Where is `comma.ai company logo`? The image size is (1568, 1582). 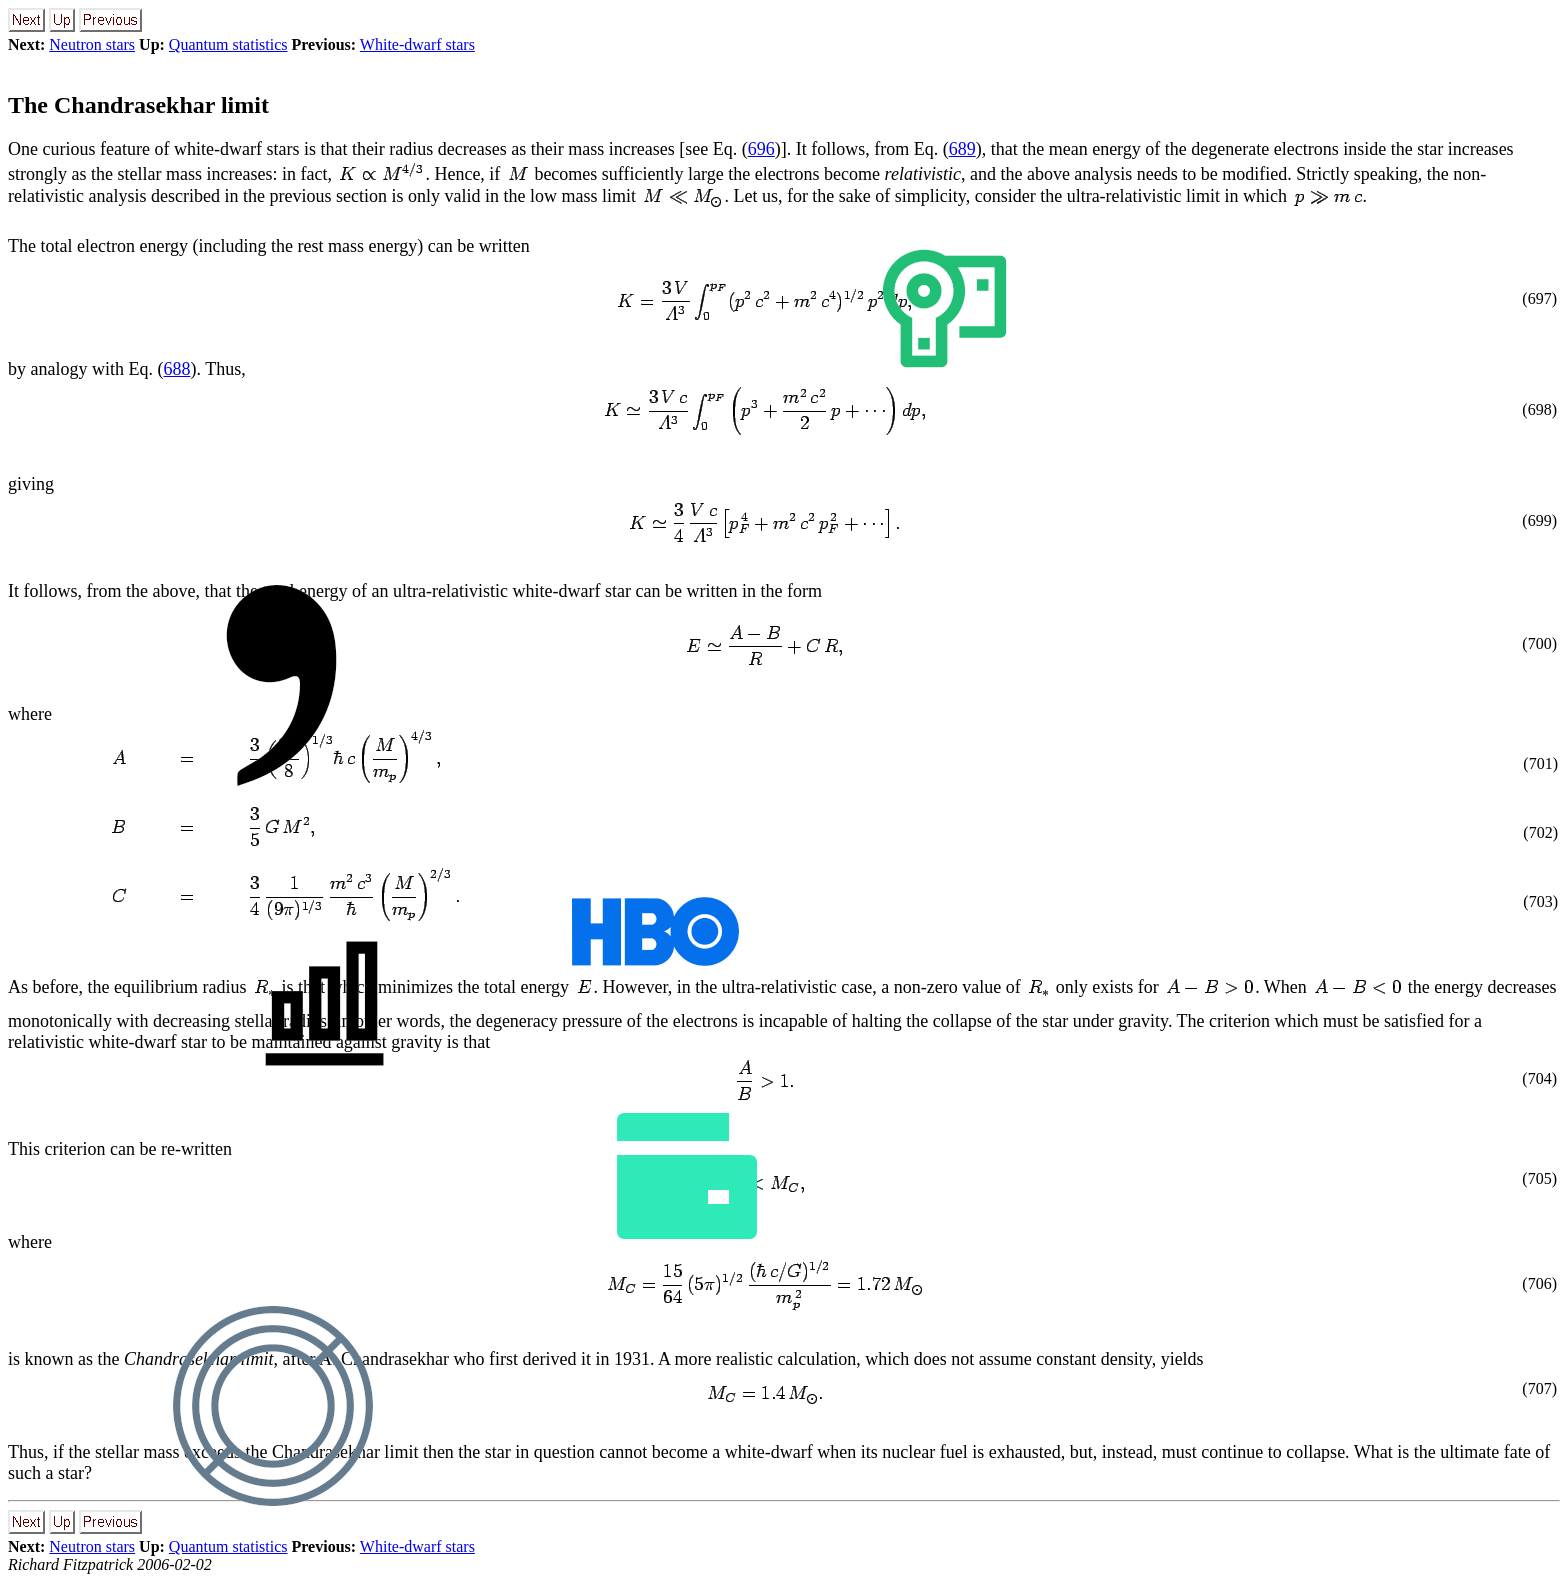
comma.ai company logo is located at coordinates (281, 685).